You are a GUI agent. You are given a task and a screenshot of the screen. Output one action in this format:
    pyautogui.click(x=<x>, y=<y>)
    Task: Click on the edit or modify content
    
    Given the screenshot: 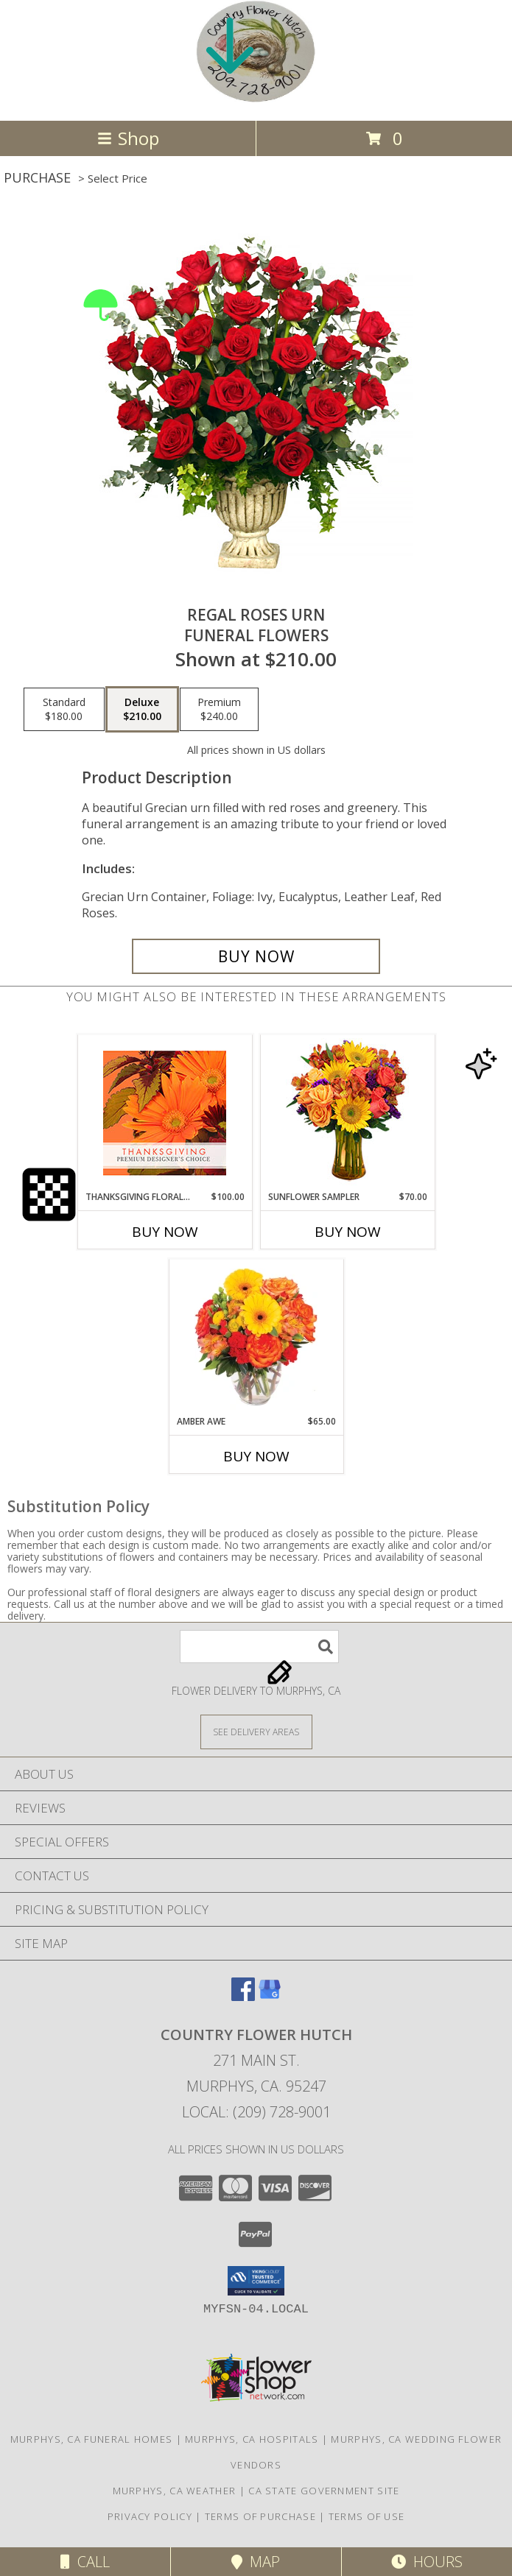 What is the action you would take?
    pyautogui.click(x=279, y=1673)
    